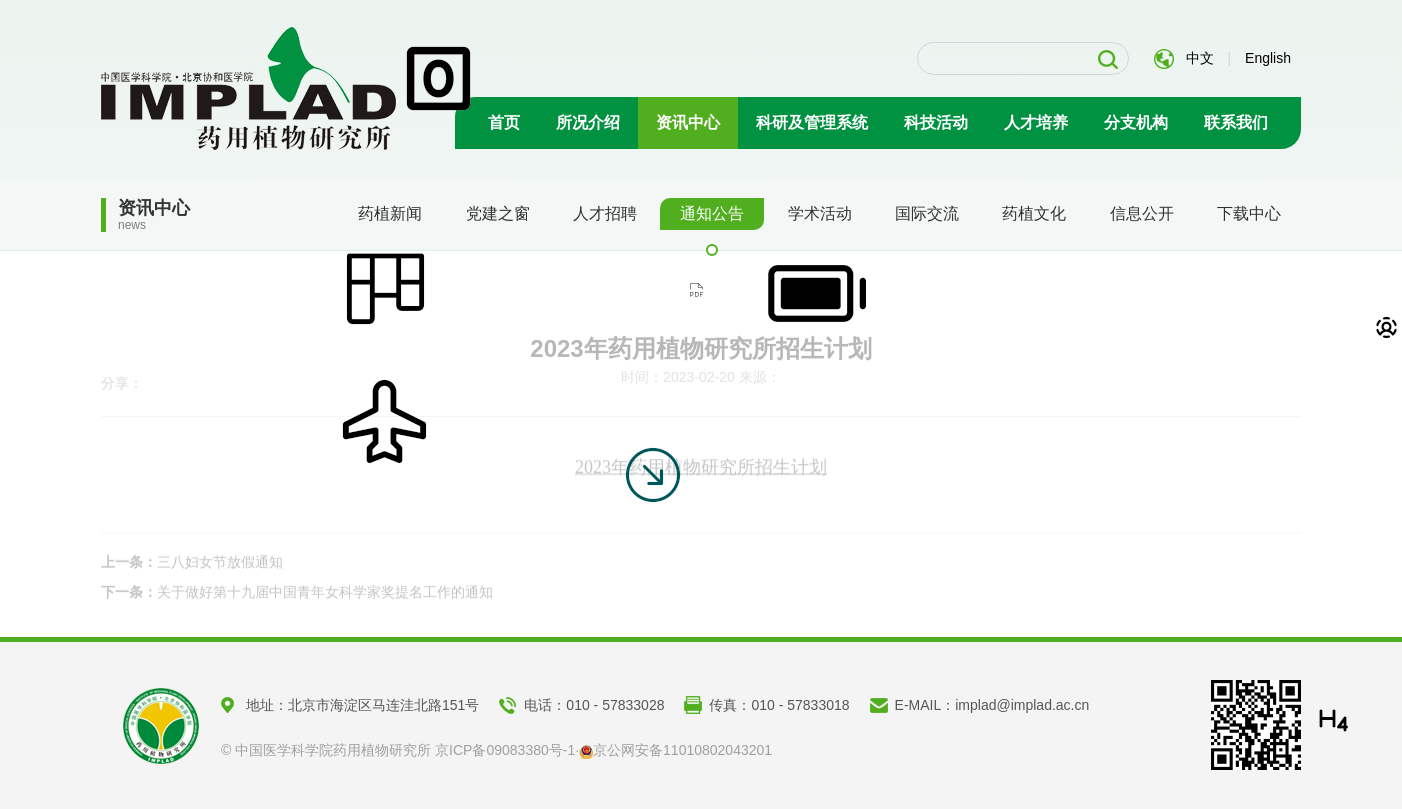  What do you see at coordinates (653, 475) in the screenshot?
I see `navigate to the next item or section` at bounding box center [653, 475].